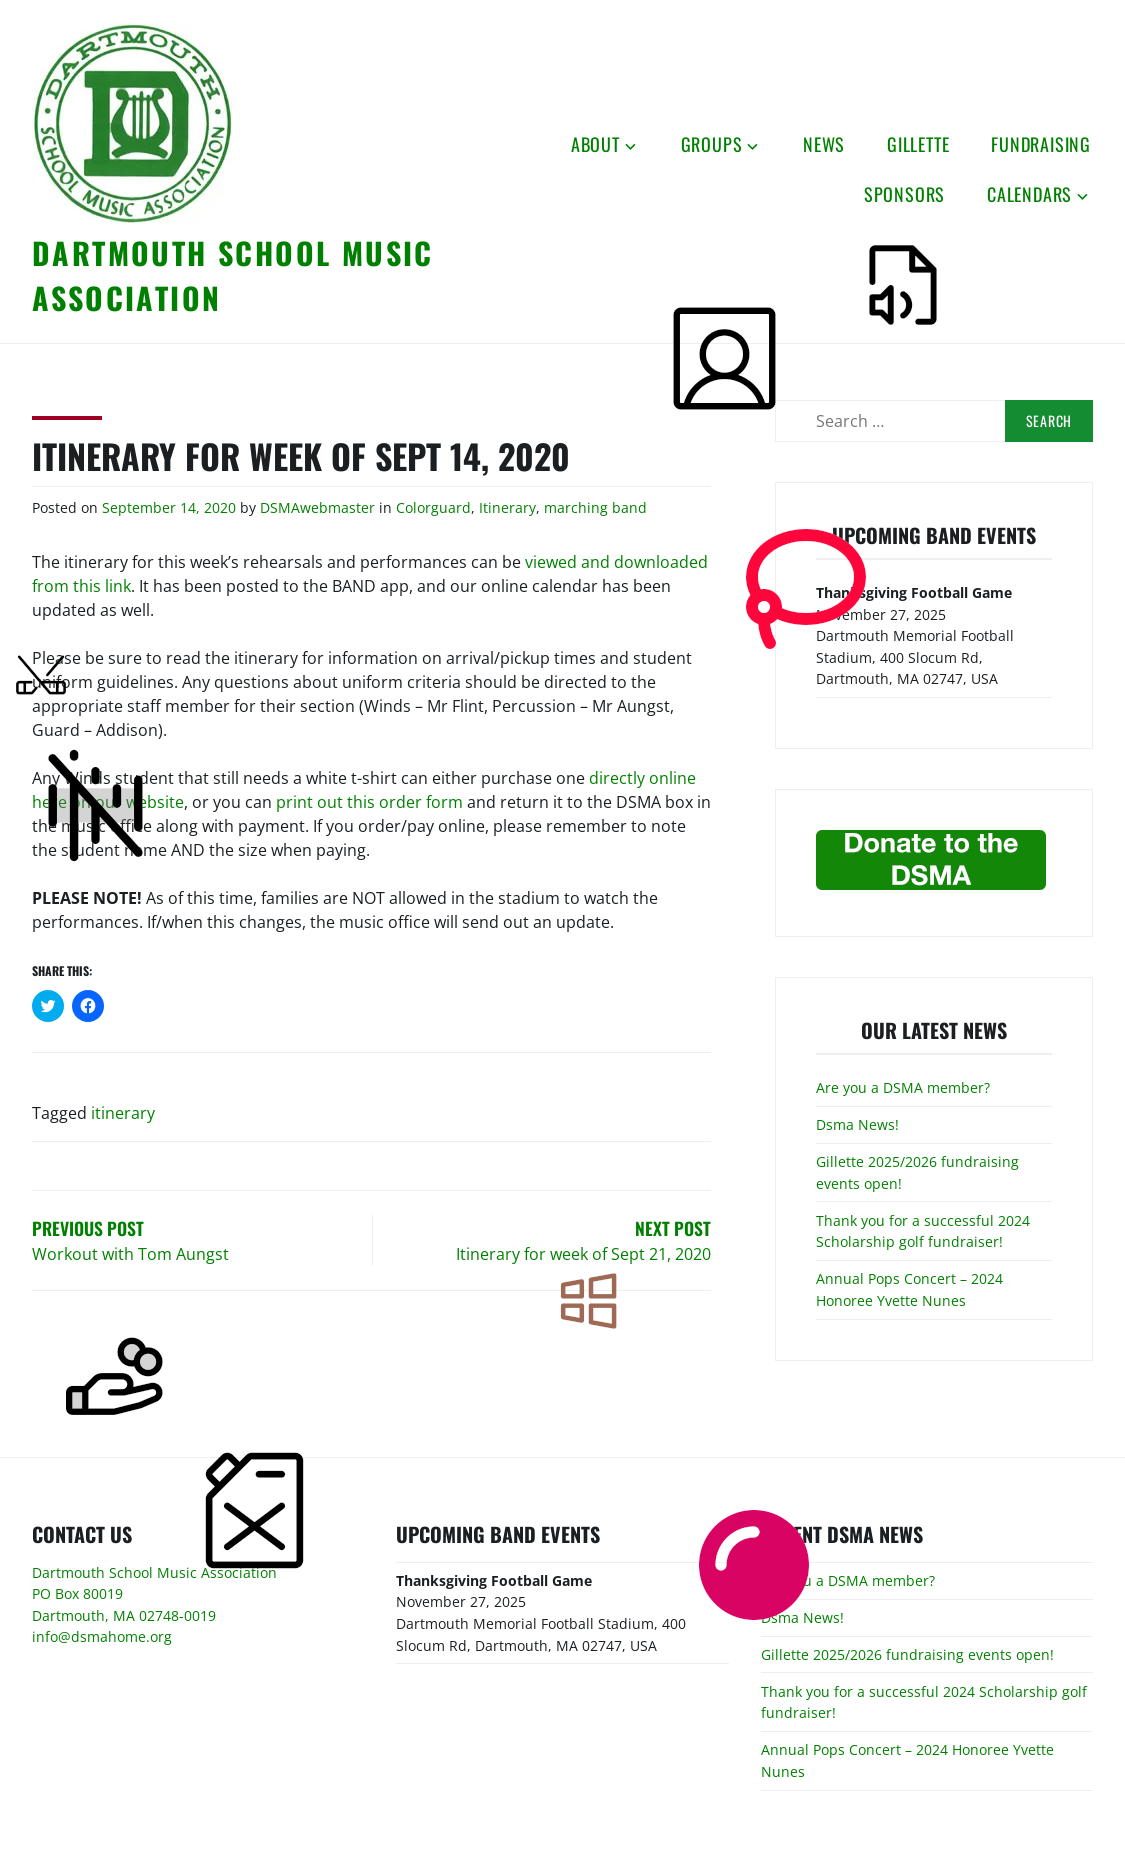 The height and width of the screenshot is (1866, 1125). What do you see at coordinates (591, 1301) in the screenshot?
I see `open the Windows start menu` at bounding box center [591, 1301].